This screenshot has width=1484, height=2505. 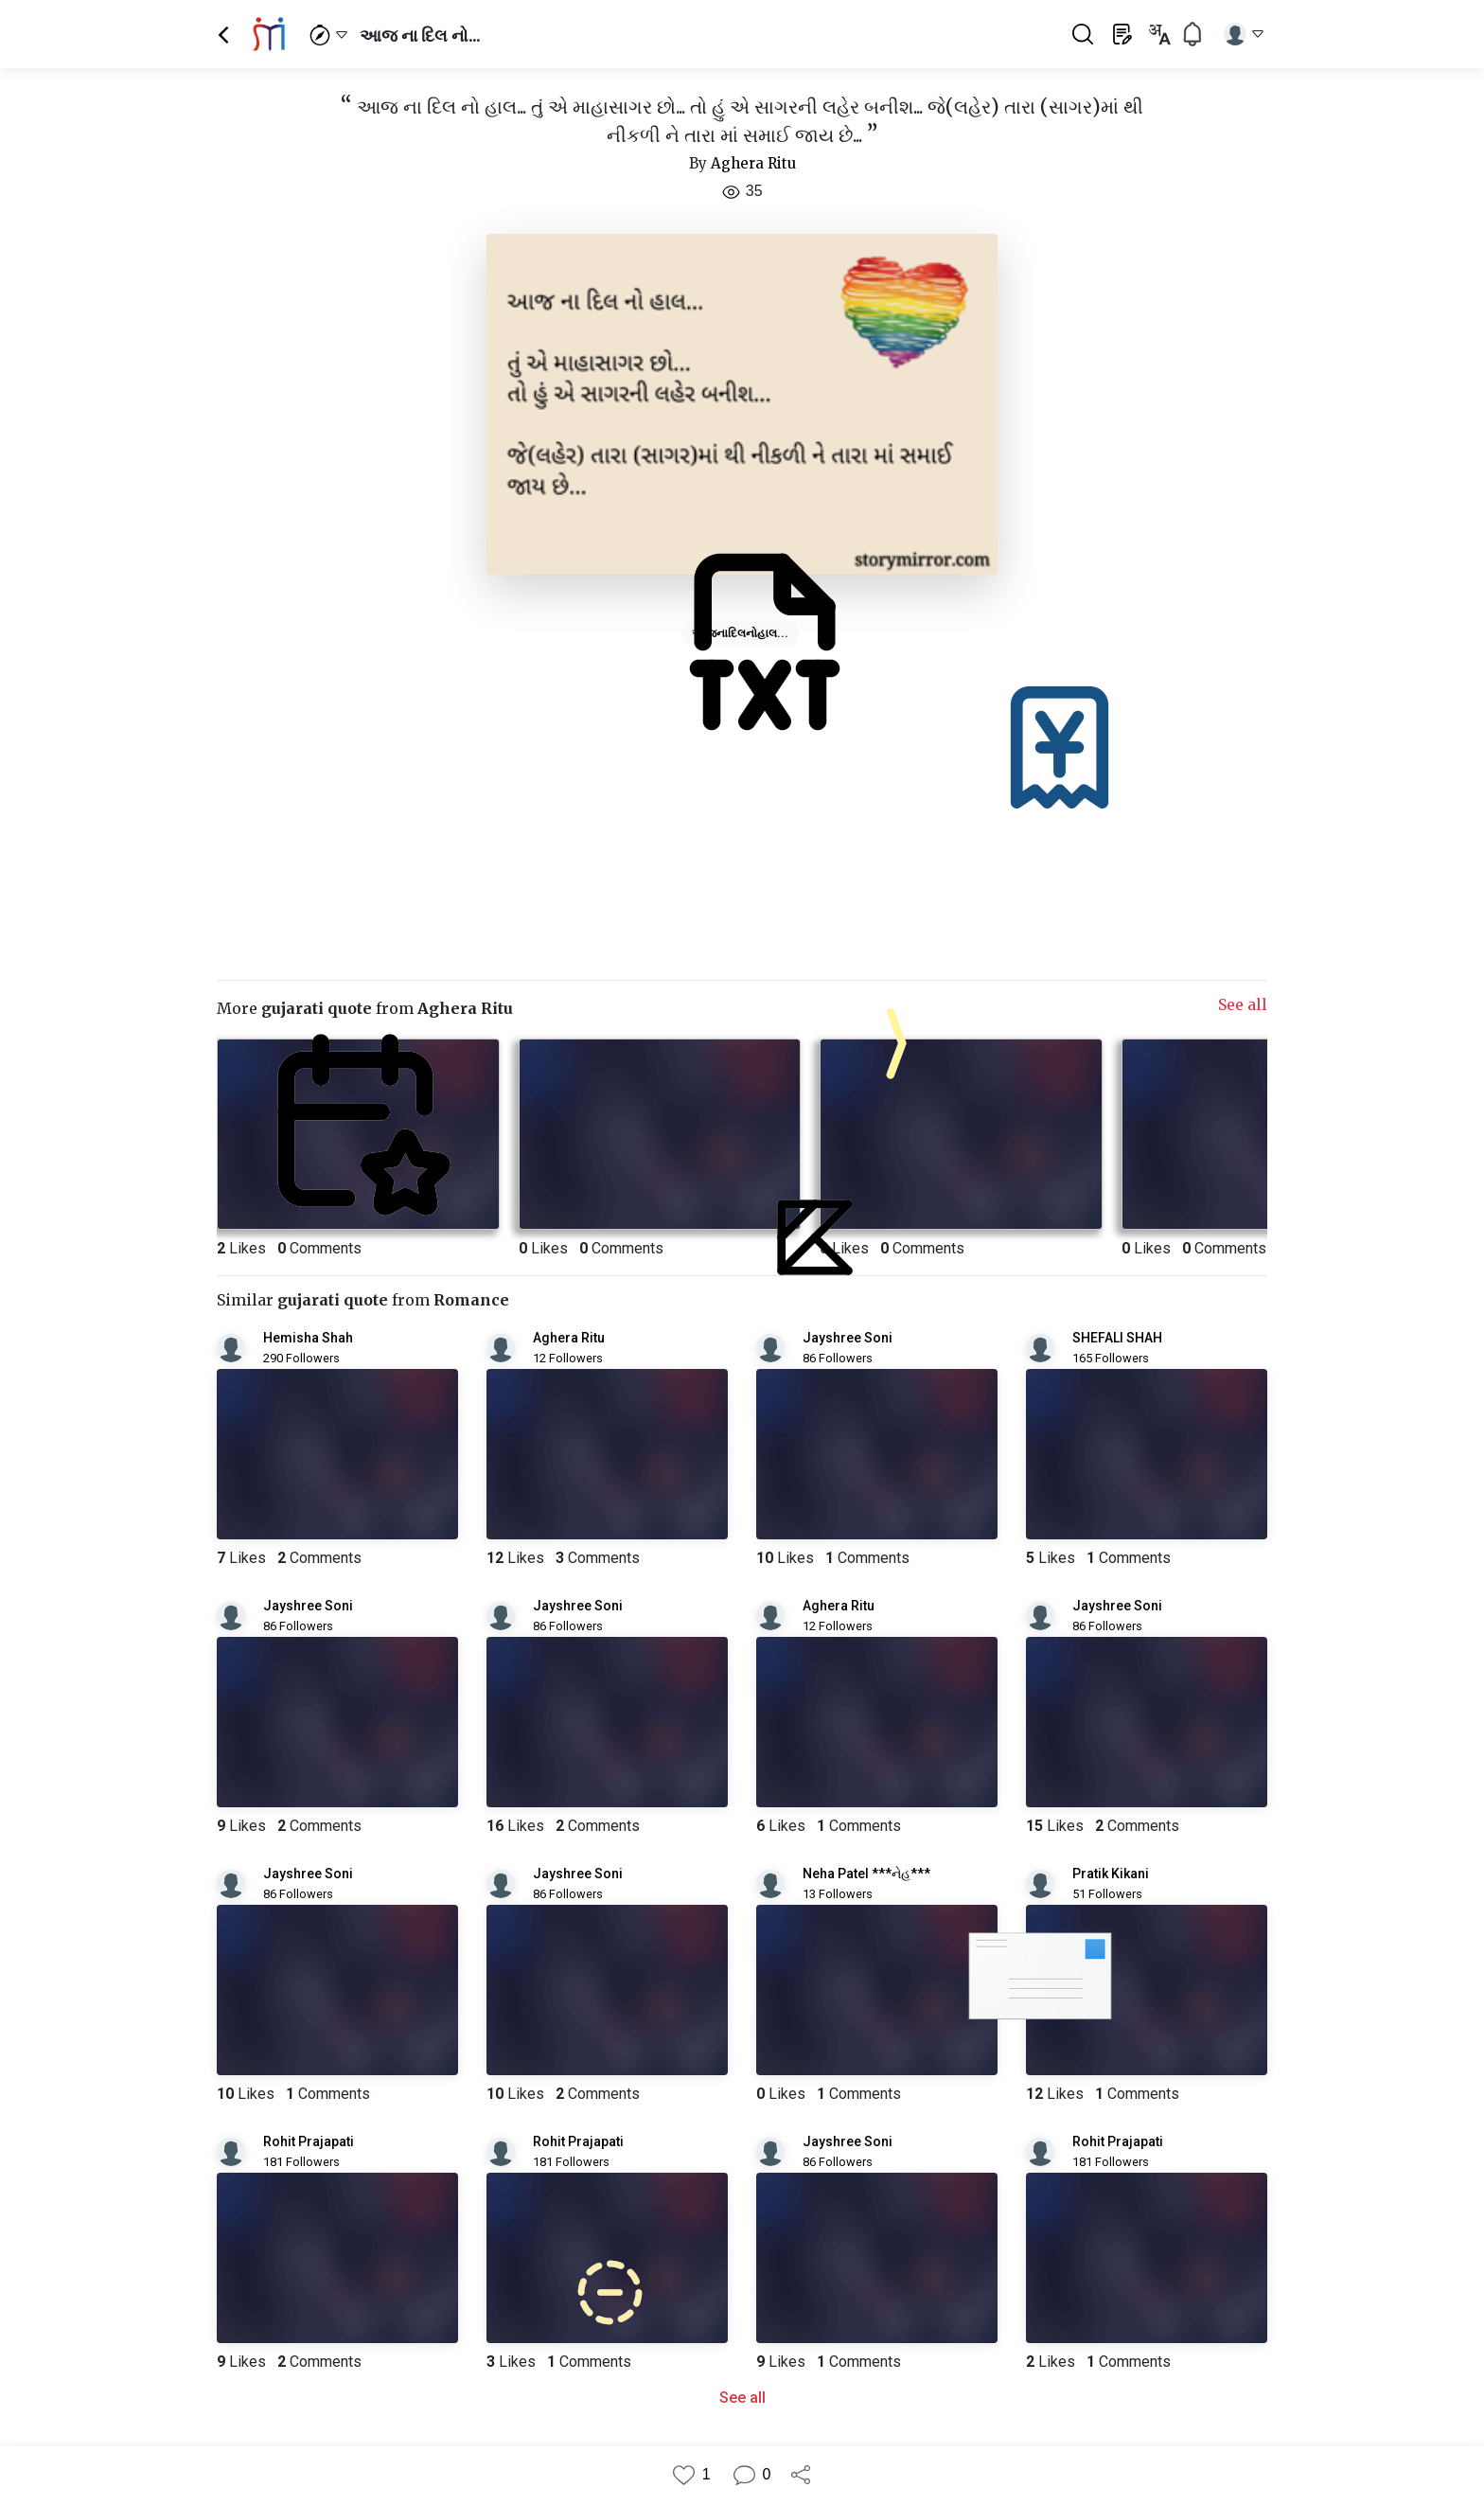 What do you see at coordinates (1059, 747) in the screenshot?
I see `view receipt in yuan currency` at bounding box center [1059, 747].